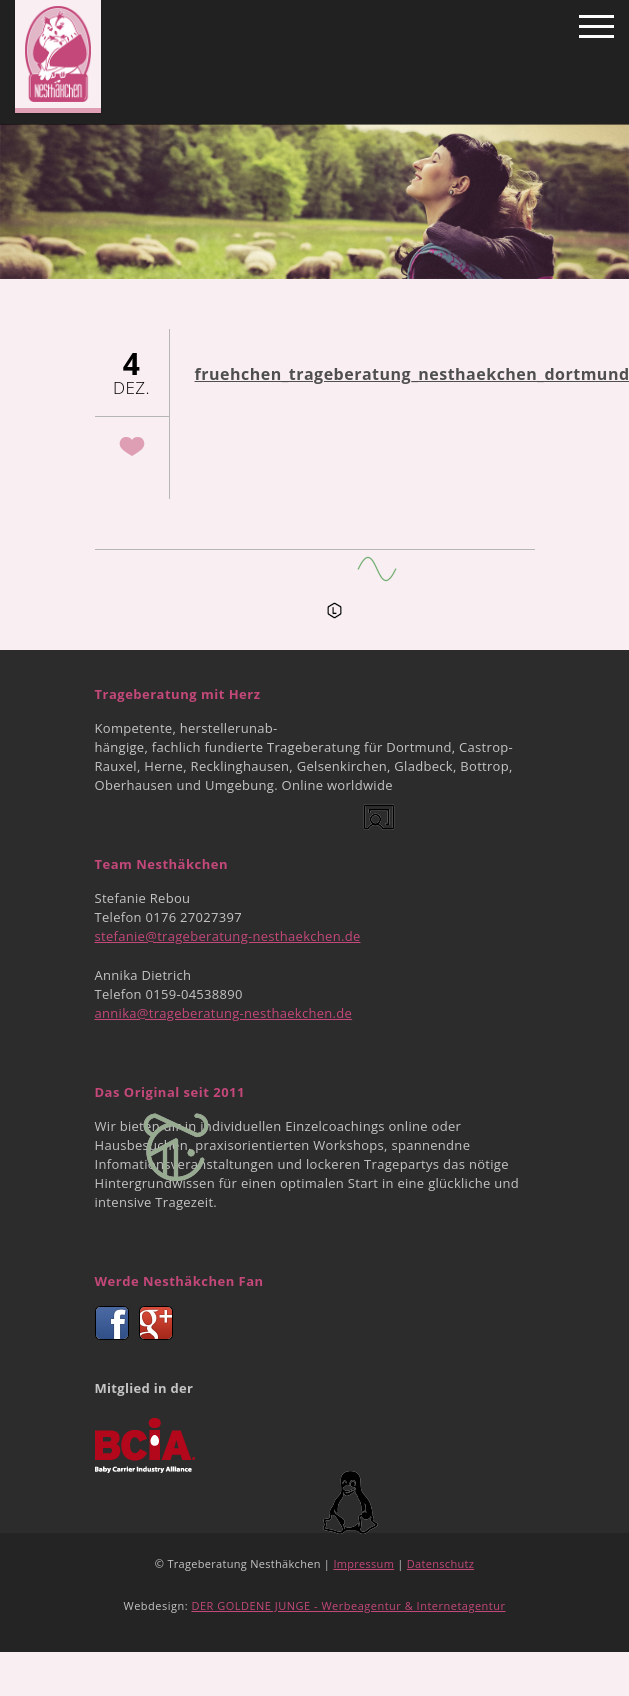  I want to click on access teaching or presentation tools, so click(379, 817).